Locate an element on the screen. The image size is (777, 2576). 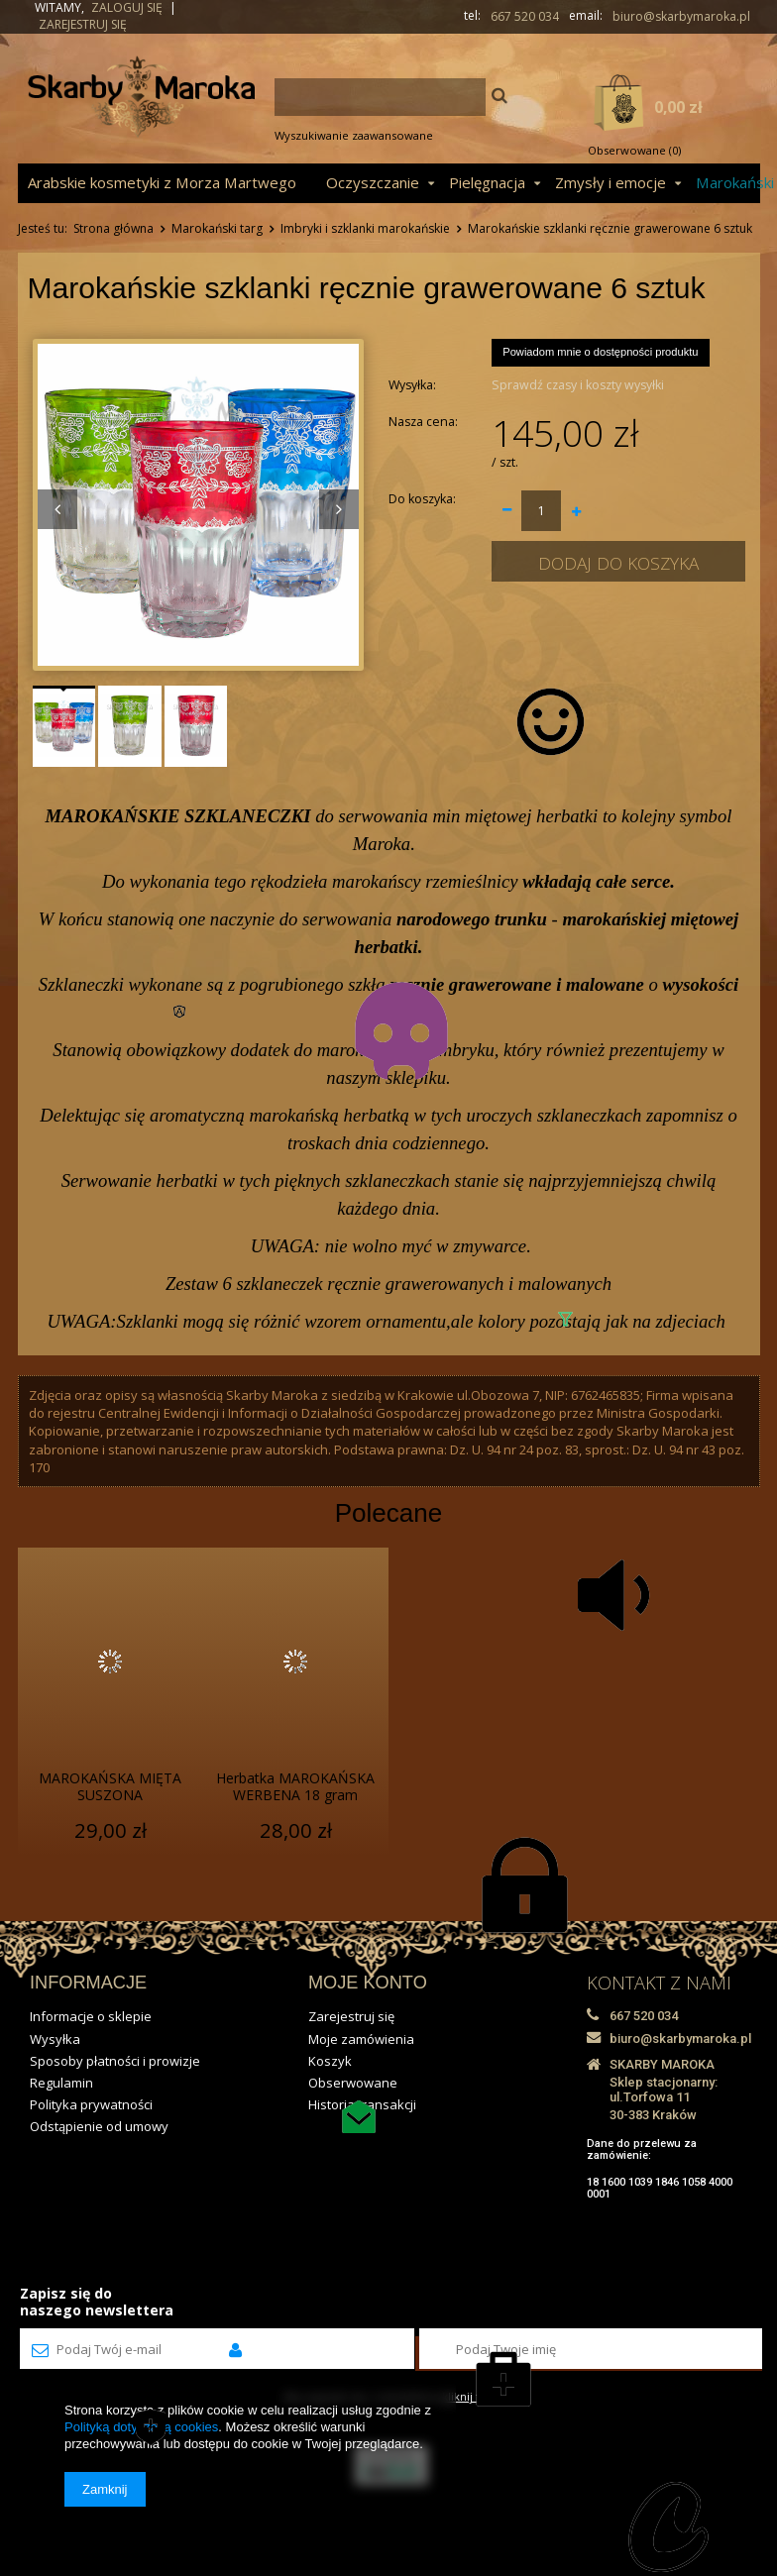
indicates a read or opened email is located at coordinates (359, 2118).